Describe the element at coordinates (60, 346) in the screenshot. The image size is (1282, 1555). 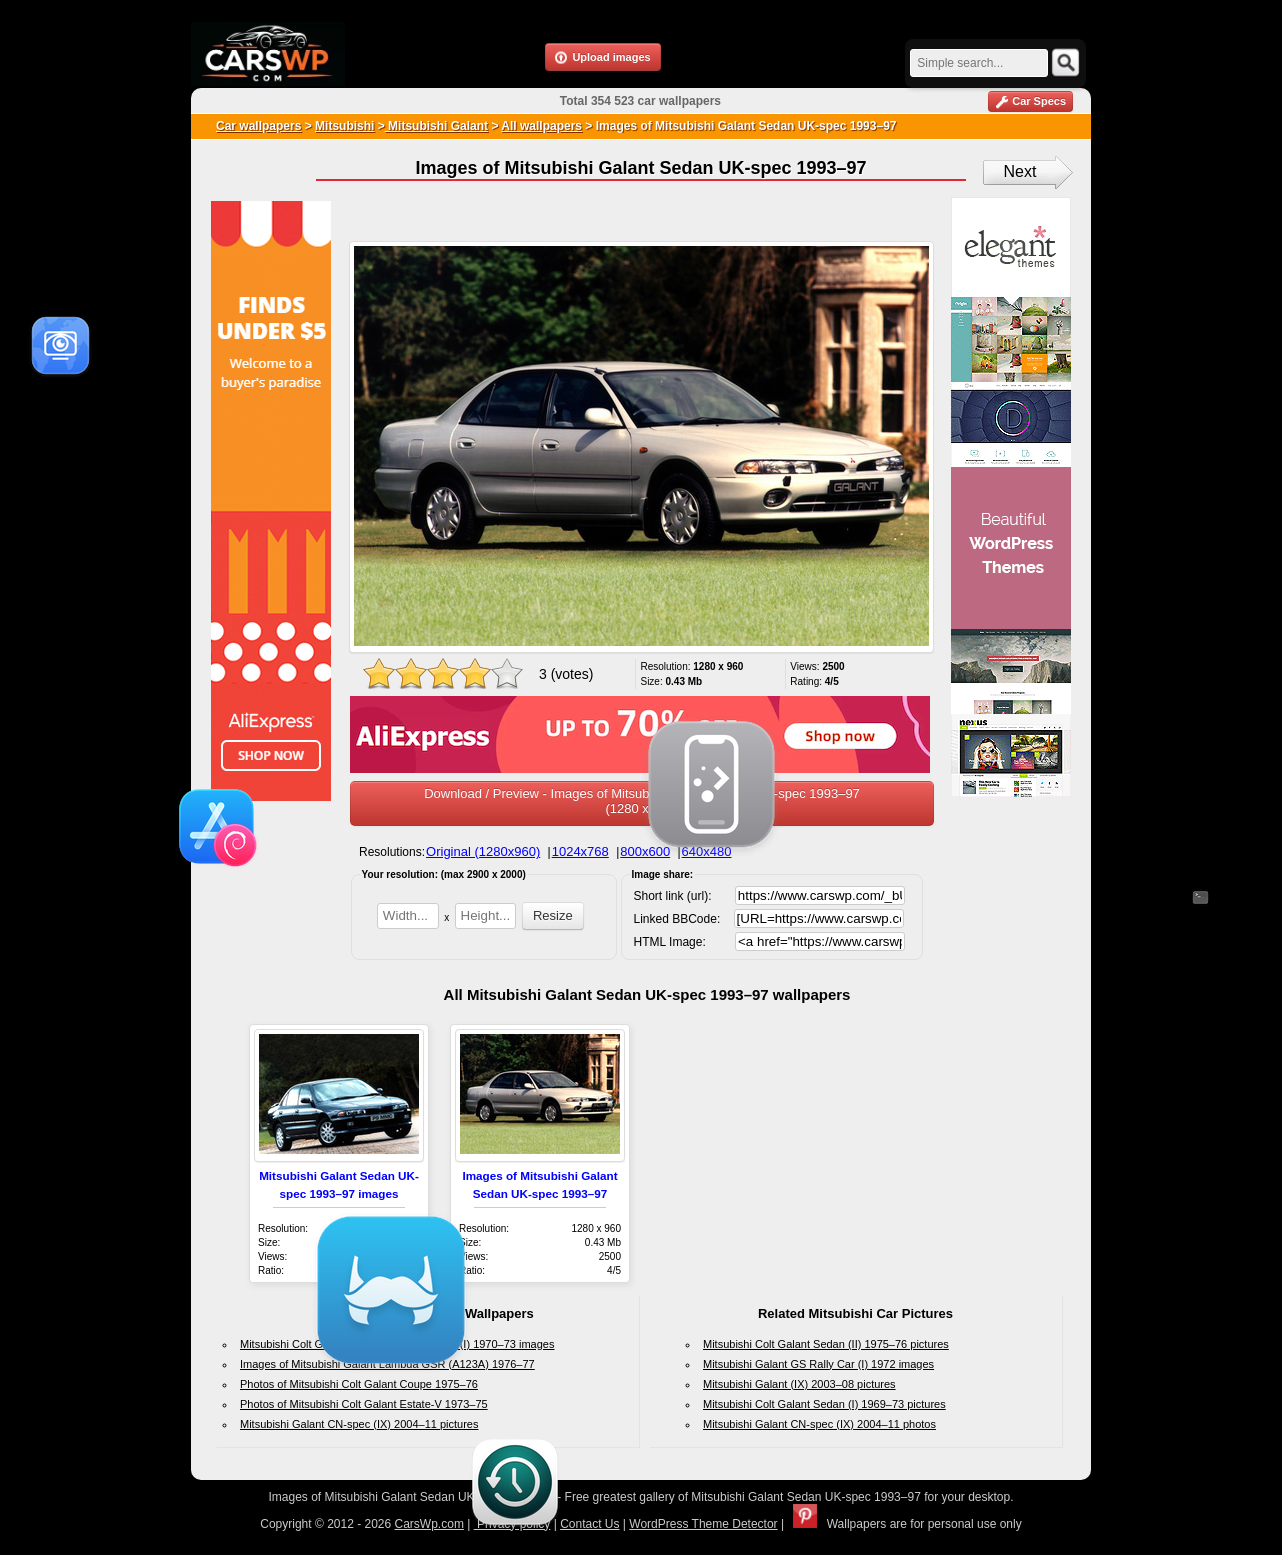
I see `access remote desktop or screen sharing settings` at that location.